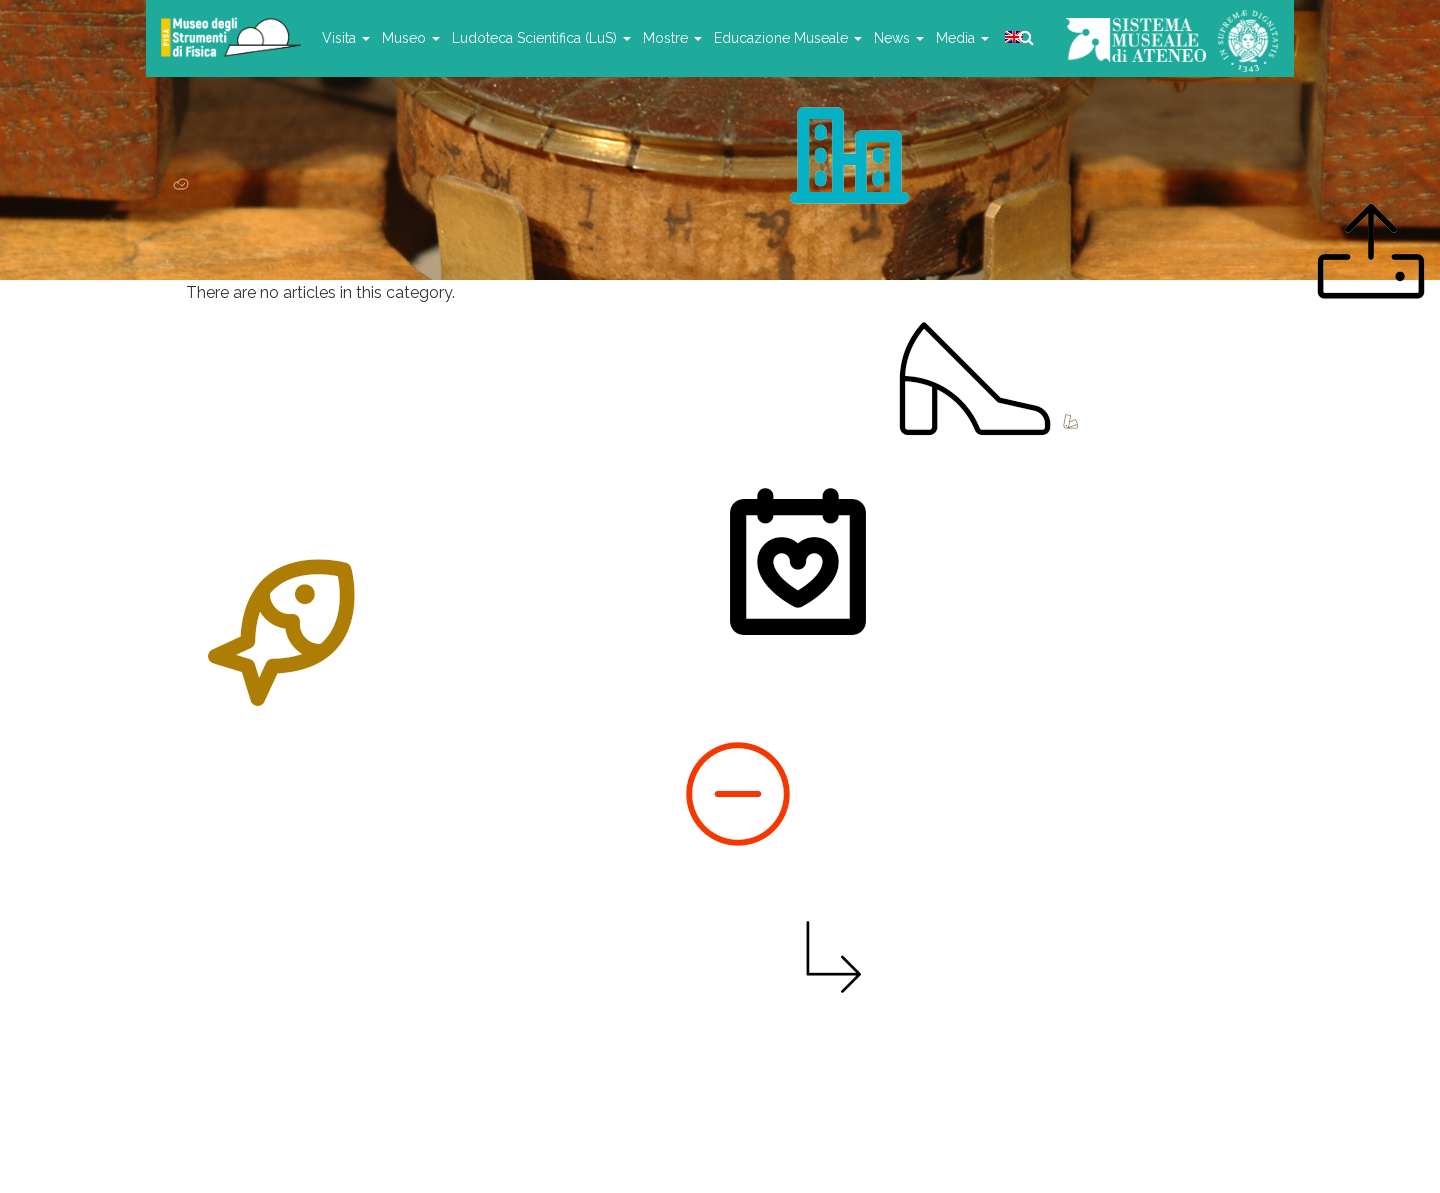  I want to click on move item down and to the right, so click(828, 957).